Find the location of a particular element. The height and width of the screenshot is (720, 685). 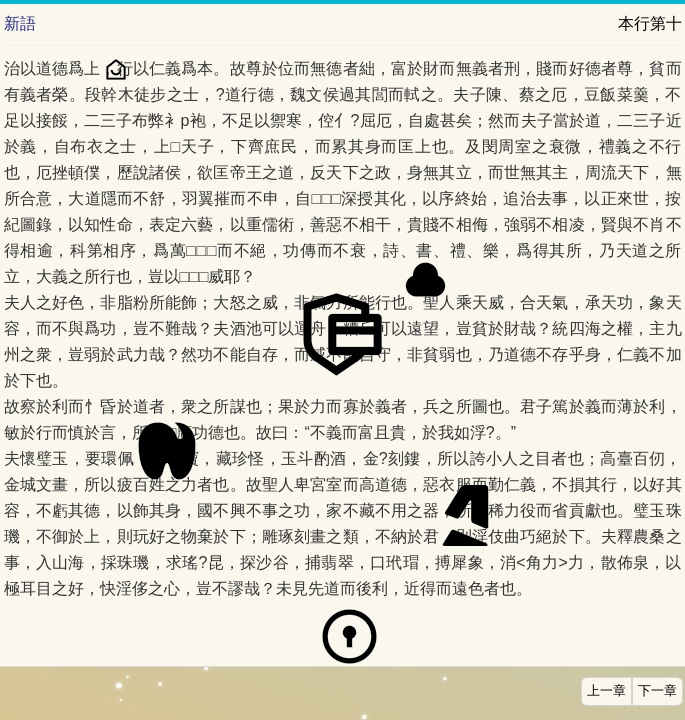

indicates secure payment or transaction protection is located at coordinates (340, 334).